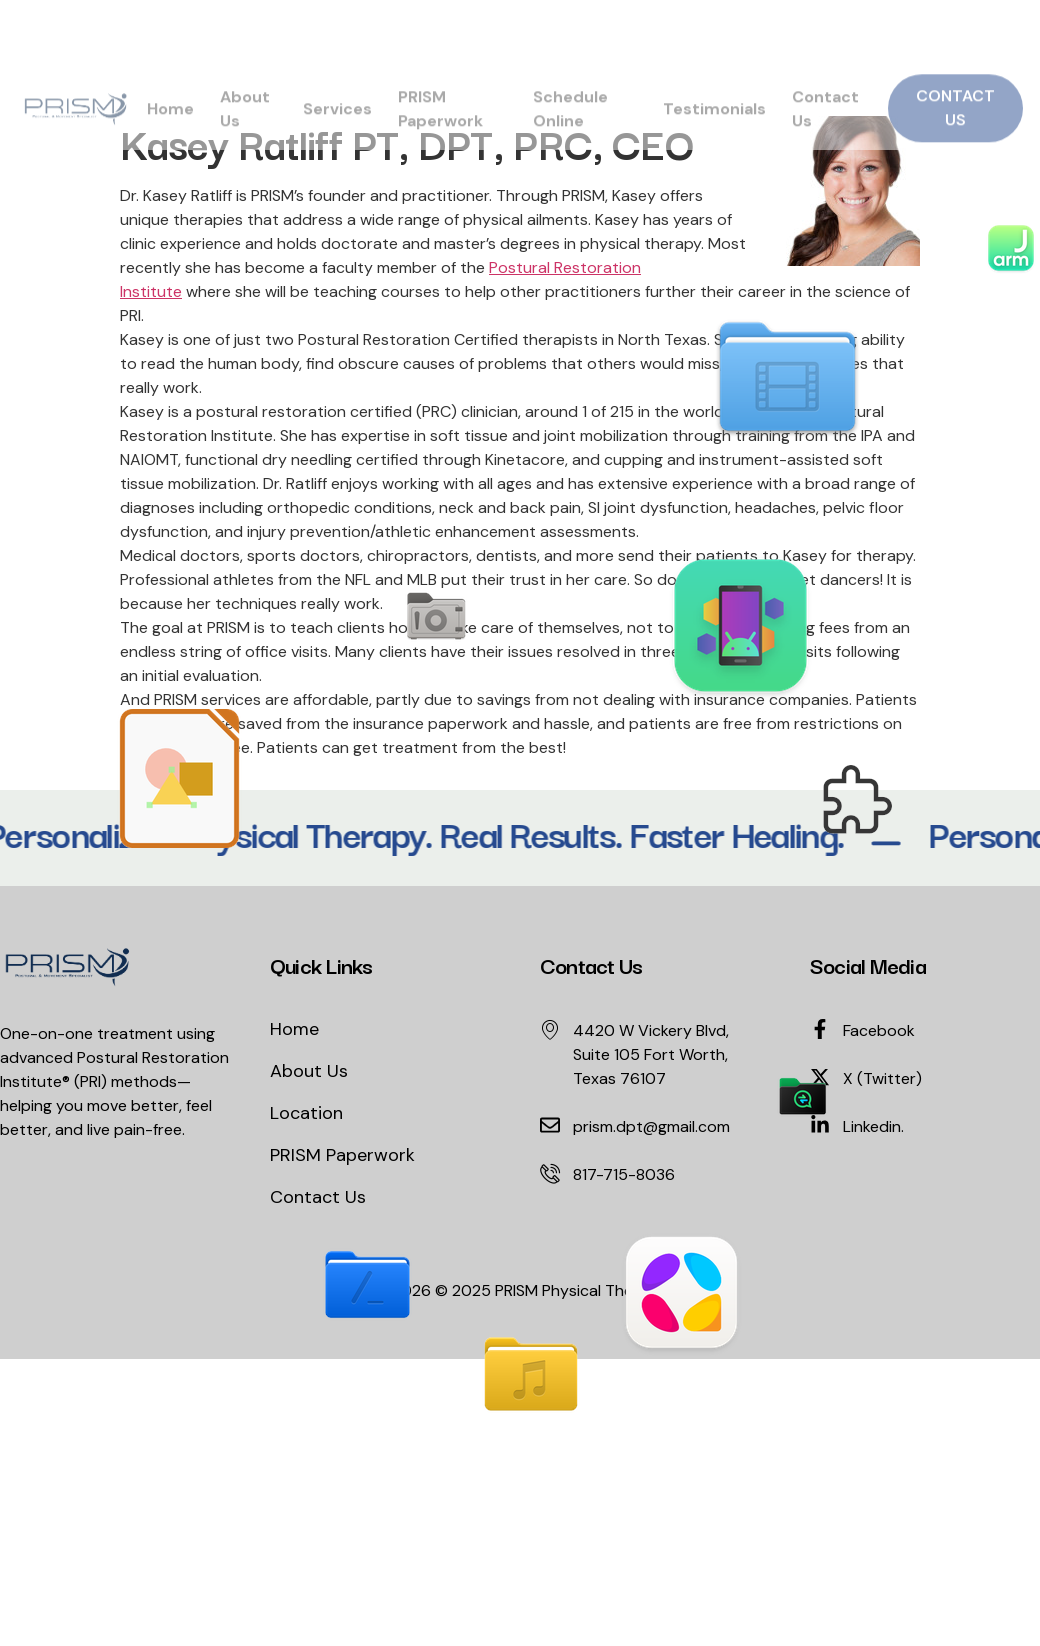 The height and width of the screenshot is (1646, 1040). What do you see at coordinates (531, 1374) in the screenshot?
I see `open your music files folder` at bounding box center [531, 1374].